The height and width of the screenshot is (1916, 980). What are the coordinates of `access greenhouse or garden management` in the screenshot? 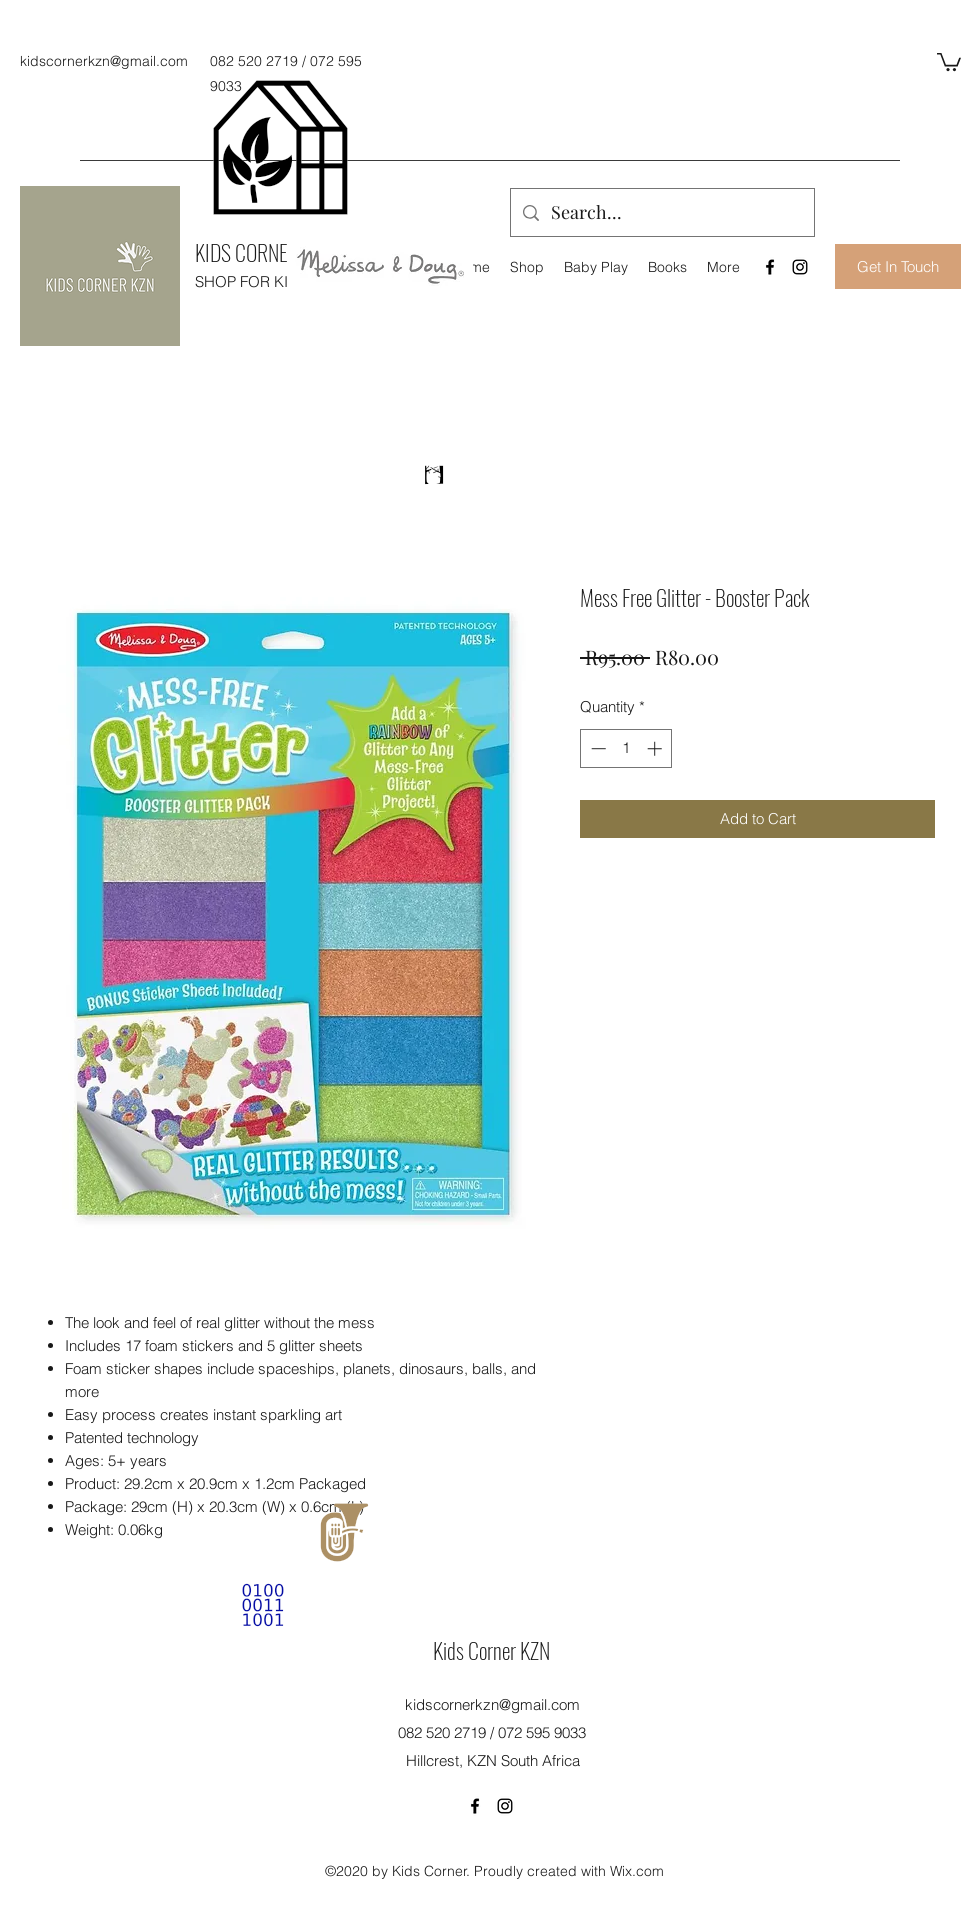 It's located at (280, 147).